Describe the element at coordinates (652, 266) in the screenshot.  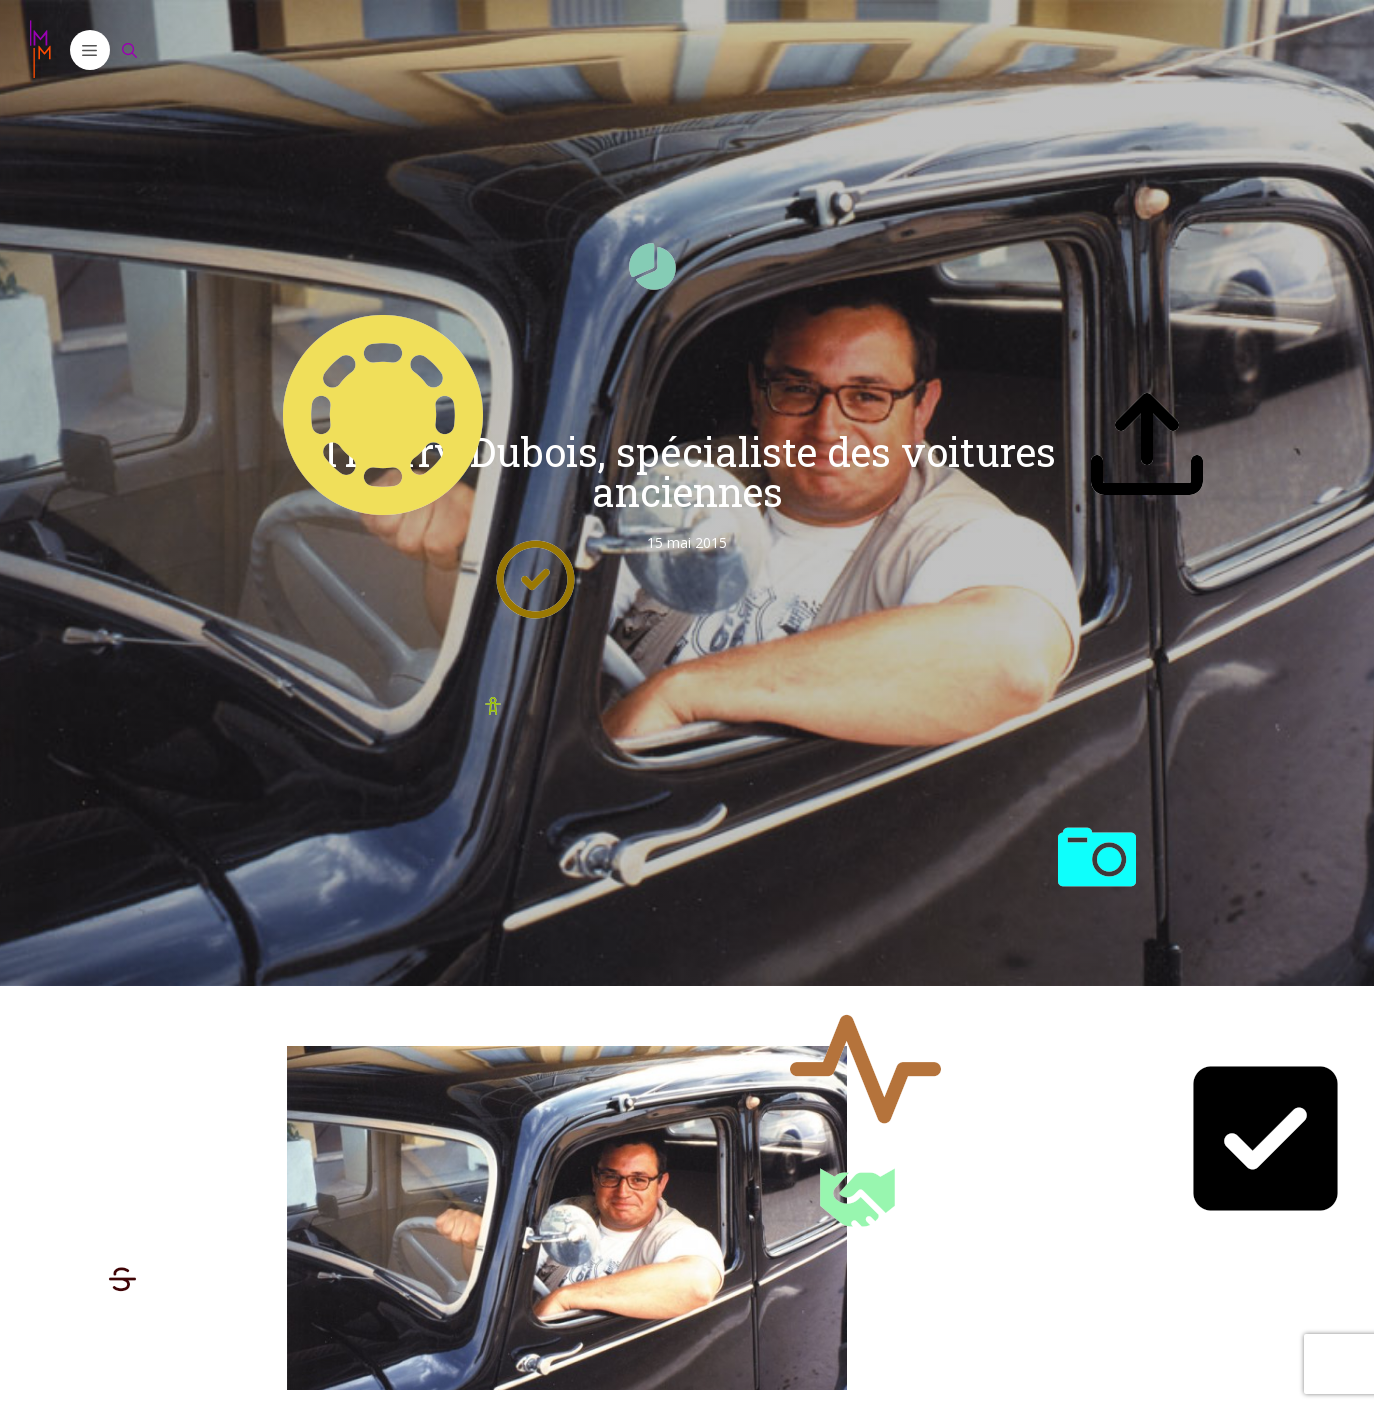
I see `view analytics or statistics` at that location.